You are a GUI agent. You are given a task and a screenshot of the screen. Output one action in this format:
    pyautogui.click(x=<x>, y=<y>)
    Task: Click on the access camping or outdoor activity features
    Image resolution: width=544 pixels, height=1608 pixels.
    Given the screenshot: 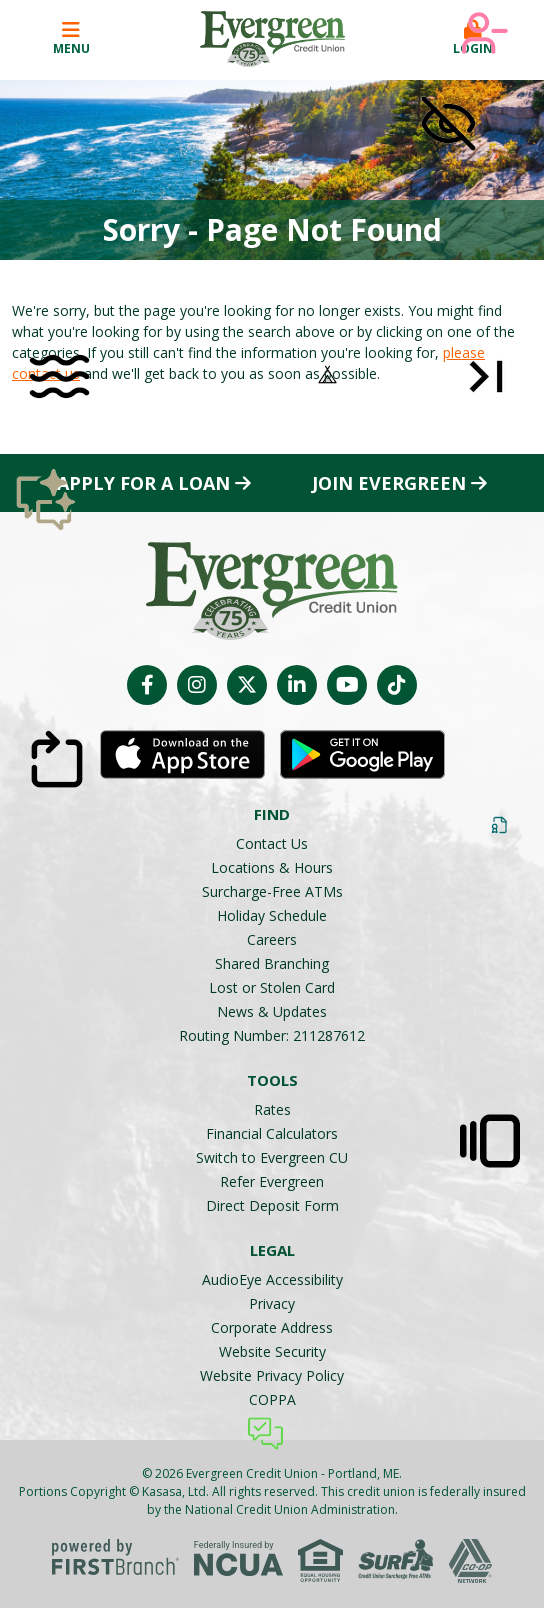 What is the action you would take?
    pyautogui.click(x=327, y=375)
    